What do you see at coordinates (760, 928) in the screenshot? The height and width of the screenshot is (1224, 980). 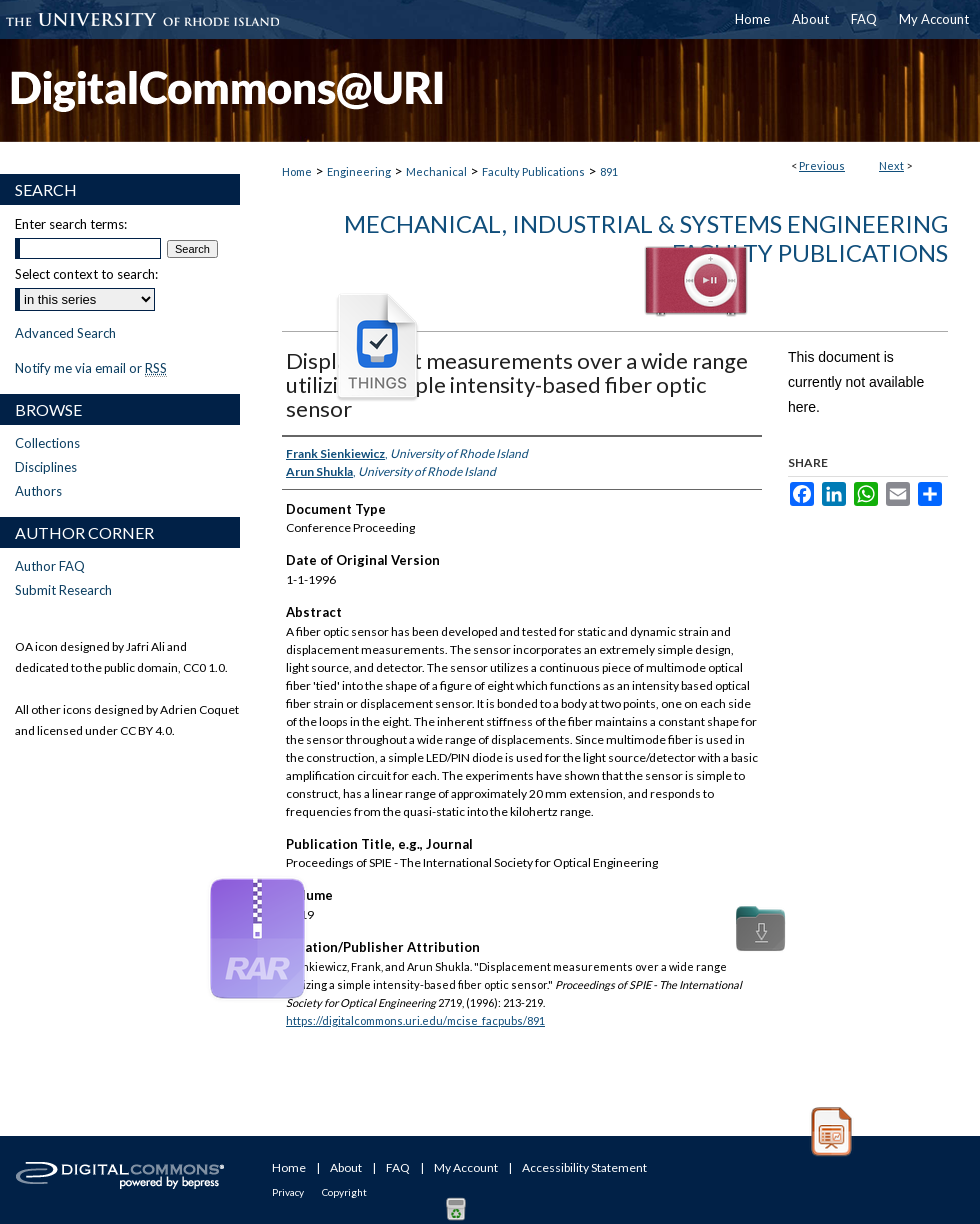 I see `access your downloads folder` at bounding box center [760, 928].